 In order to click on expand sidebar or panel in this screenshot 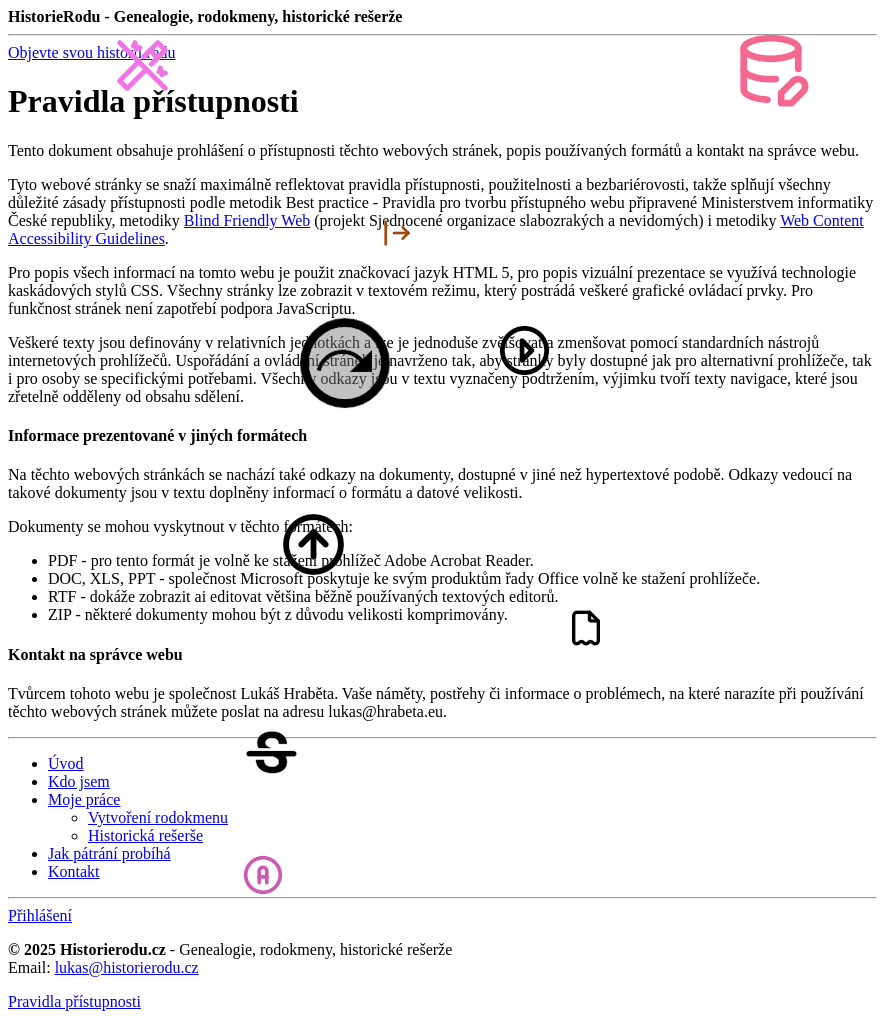, I will do `click(397, 233)`.